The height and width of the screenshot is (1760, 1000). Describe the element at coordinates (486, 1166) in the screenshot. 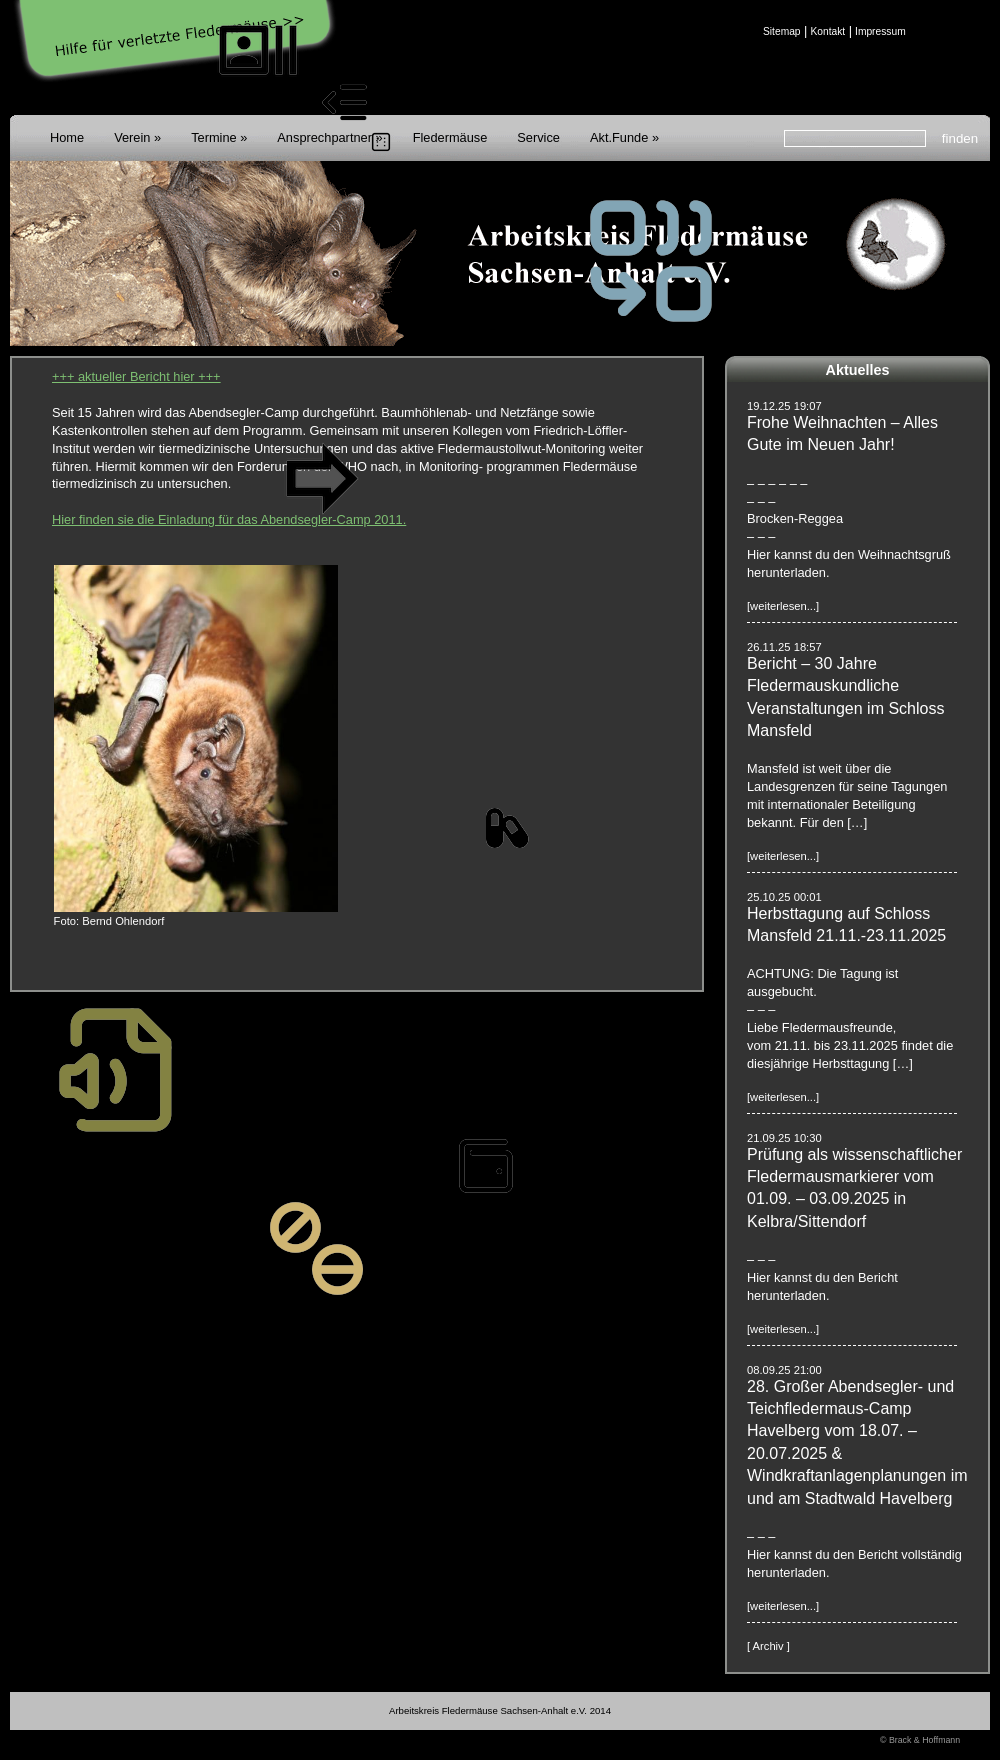

I see `access your wallet or payment methods` at that location.